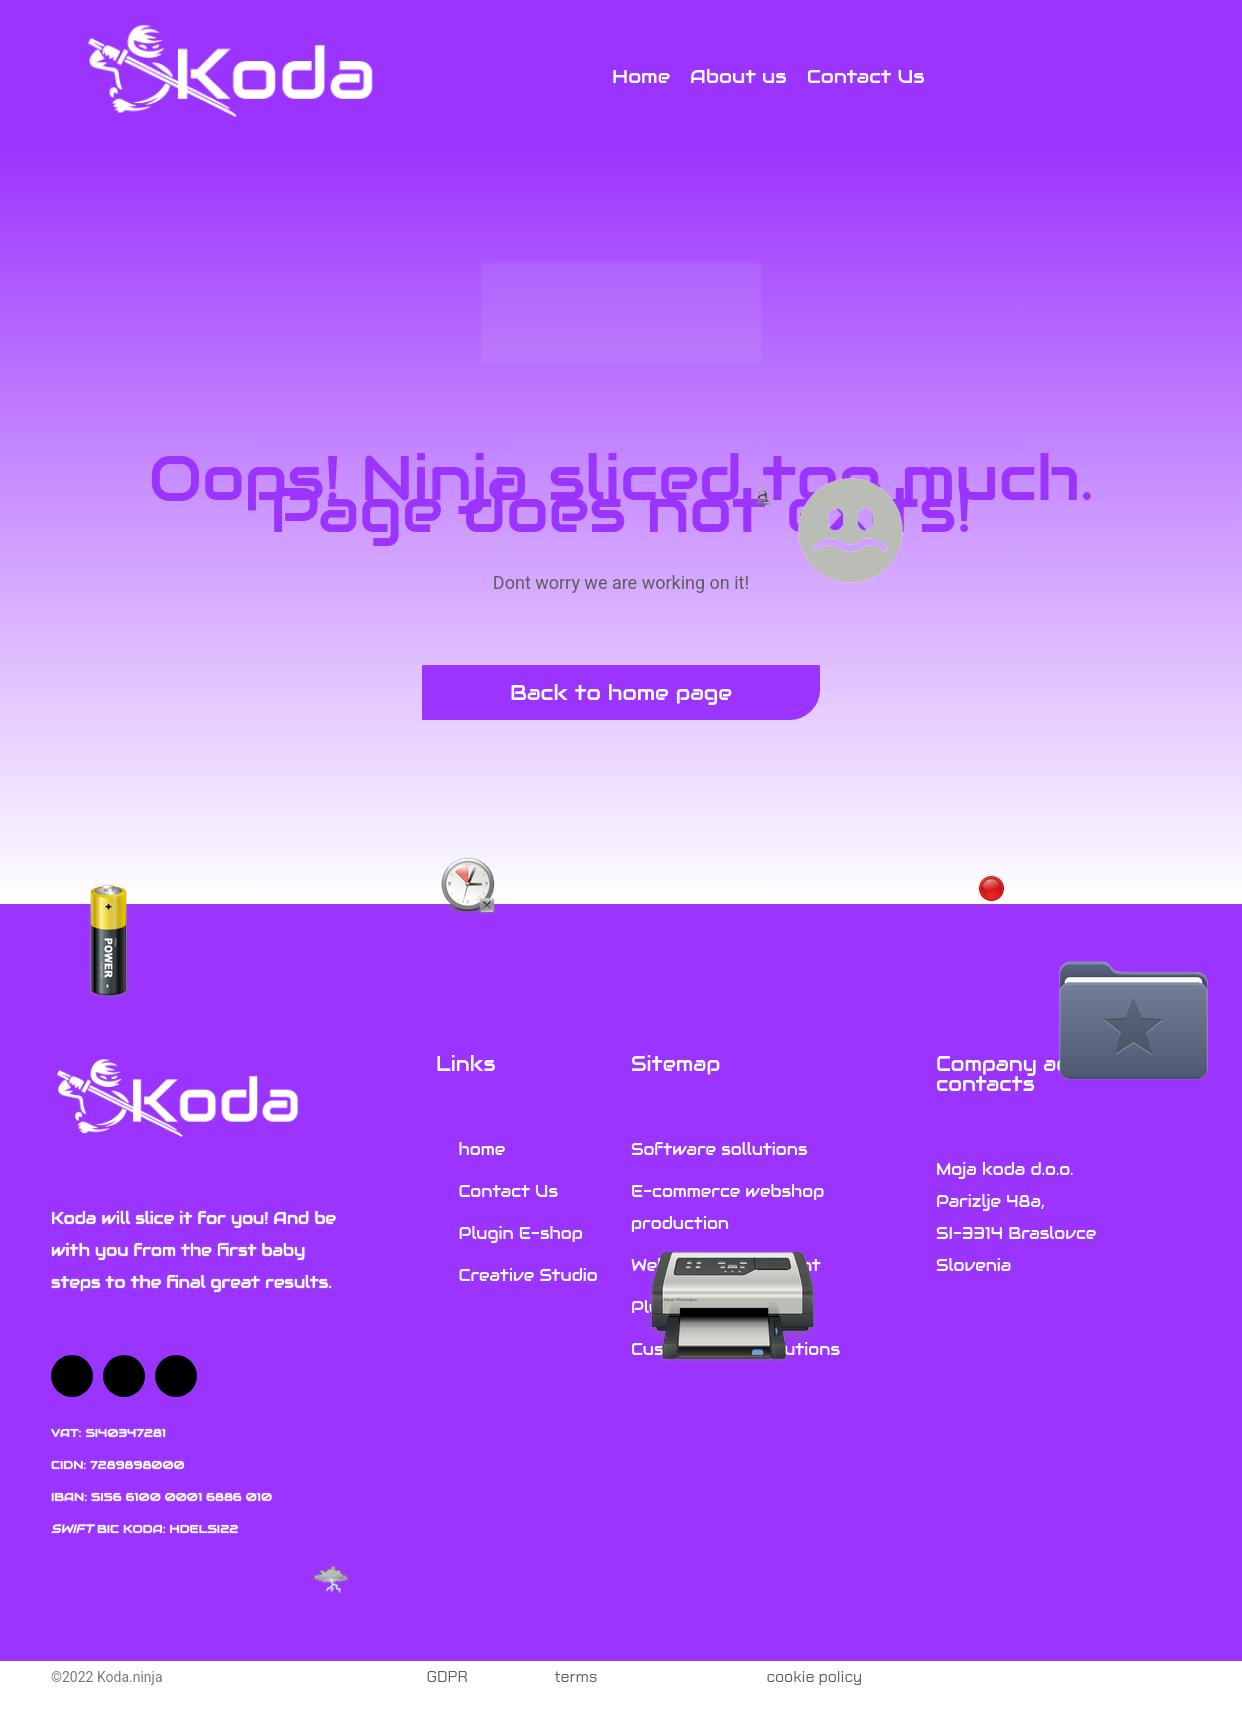  I want to click on indicates stormy weather conditions, so click(331, 1577).